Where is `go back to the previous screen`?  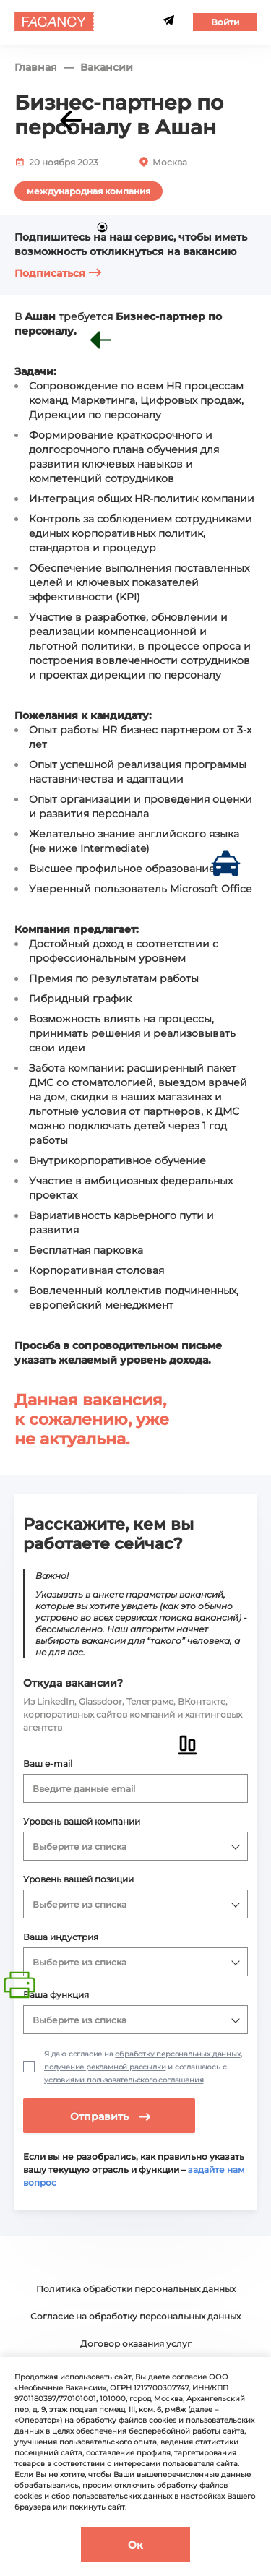
go back to the previous screen is located at coordinates (100, 340).